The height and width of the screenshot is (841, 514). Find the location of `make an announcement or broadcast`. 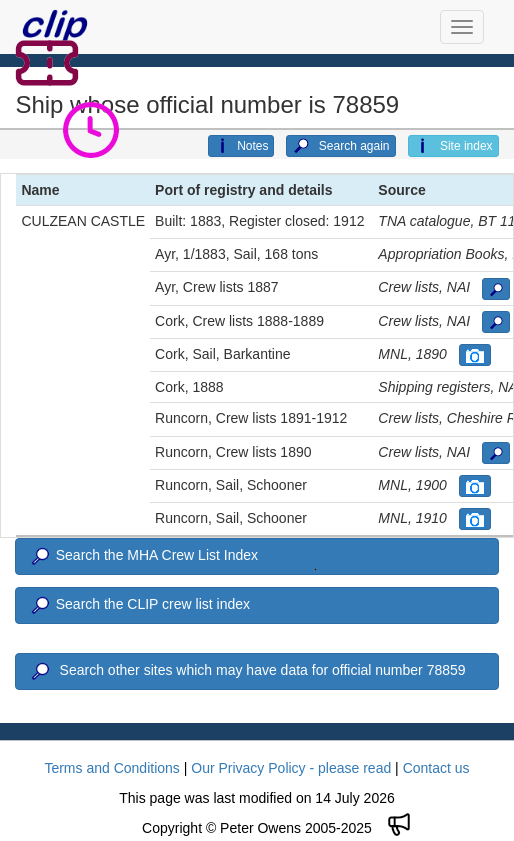

make an announcement or broadcast is located at coordinates (399, 824).